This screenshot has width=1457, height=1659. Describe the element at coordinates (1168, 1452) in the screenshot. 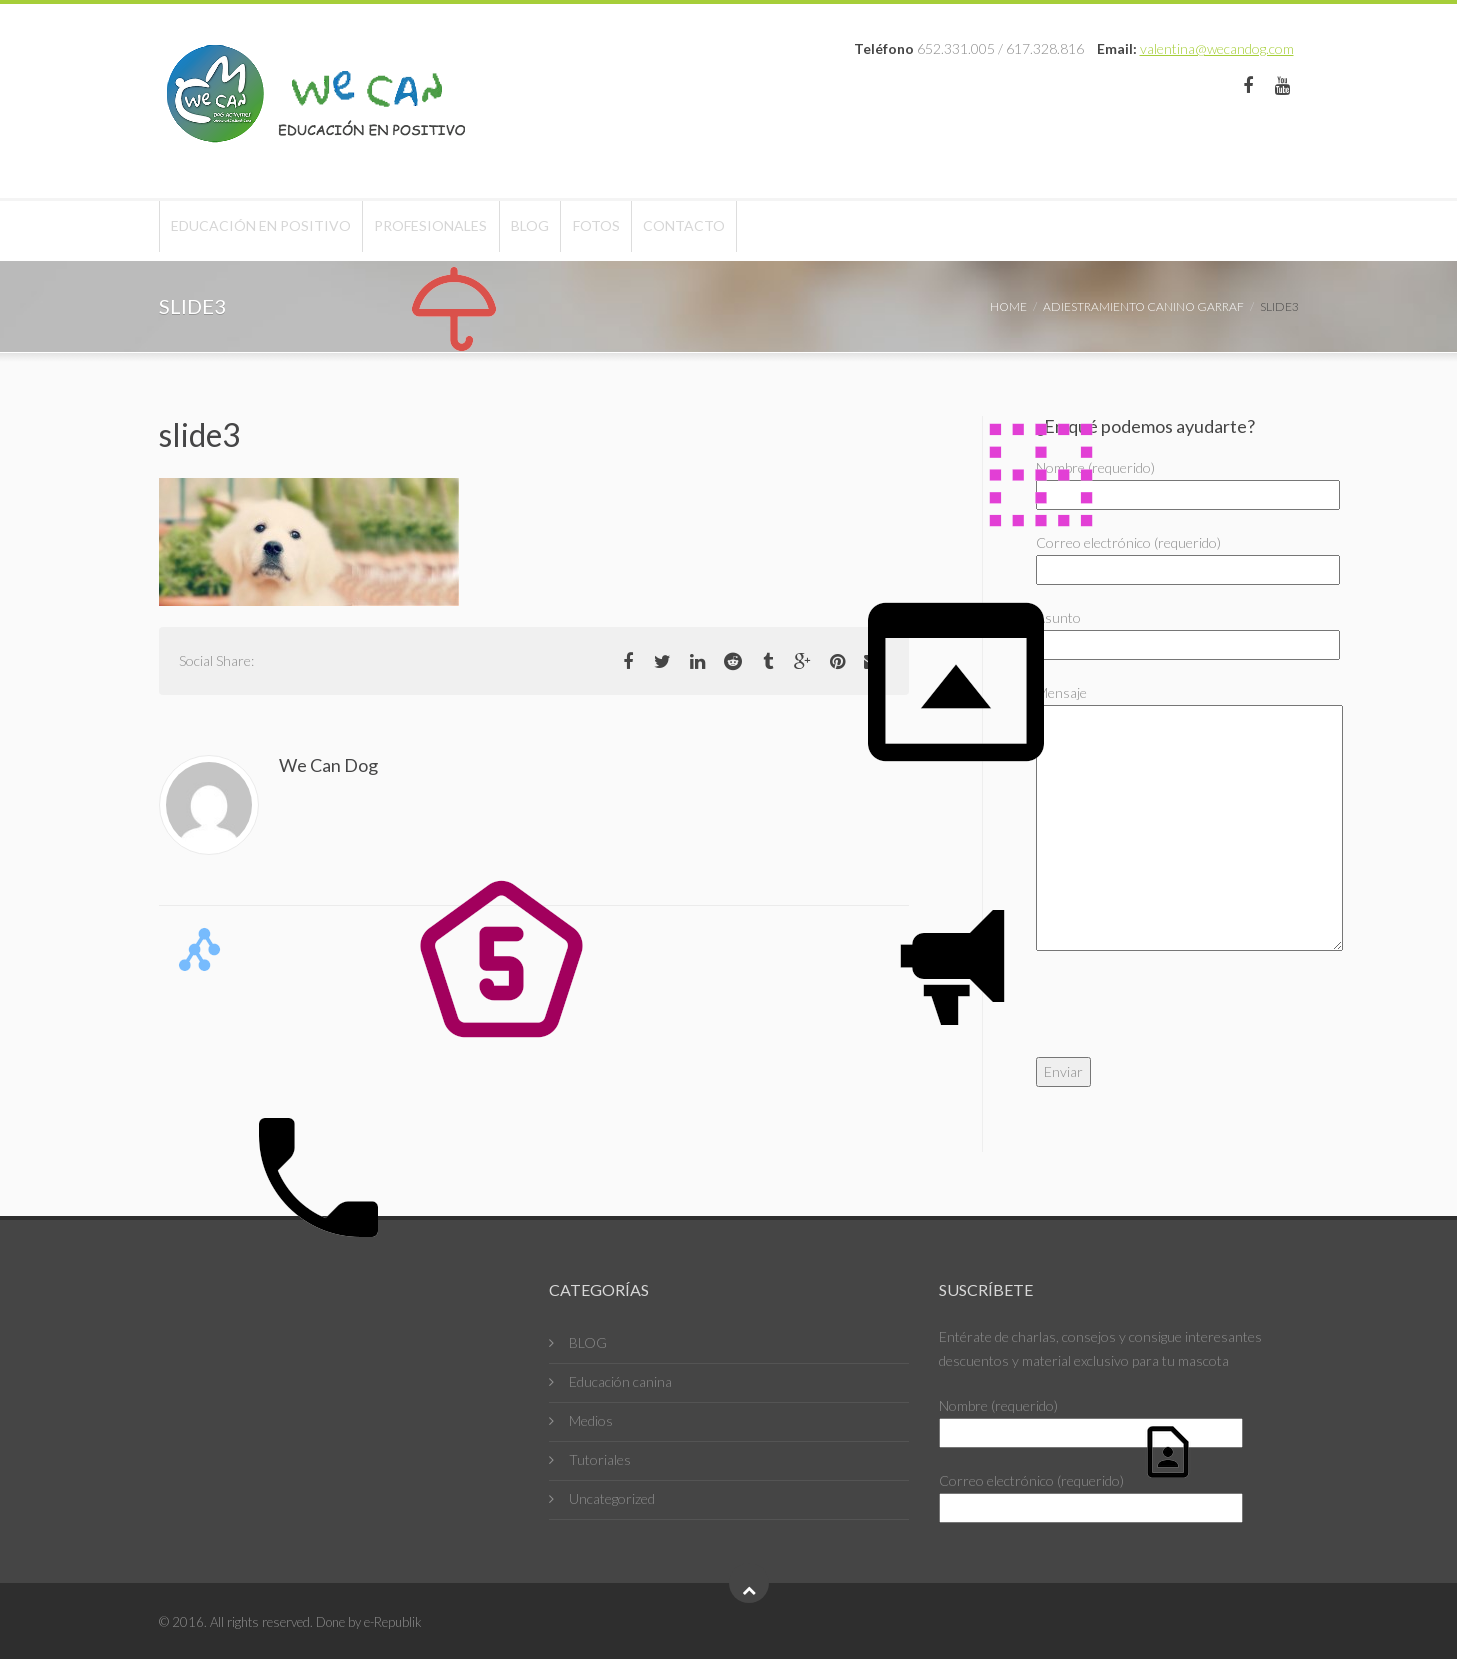

I see `view contact details` at that location.